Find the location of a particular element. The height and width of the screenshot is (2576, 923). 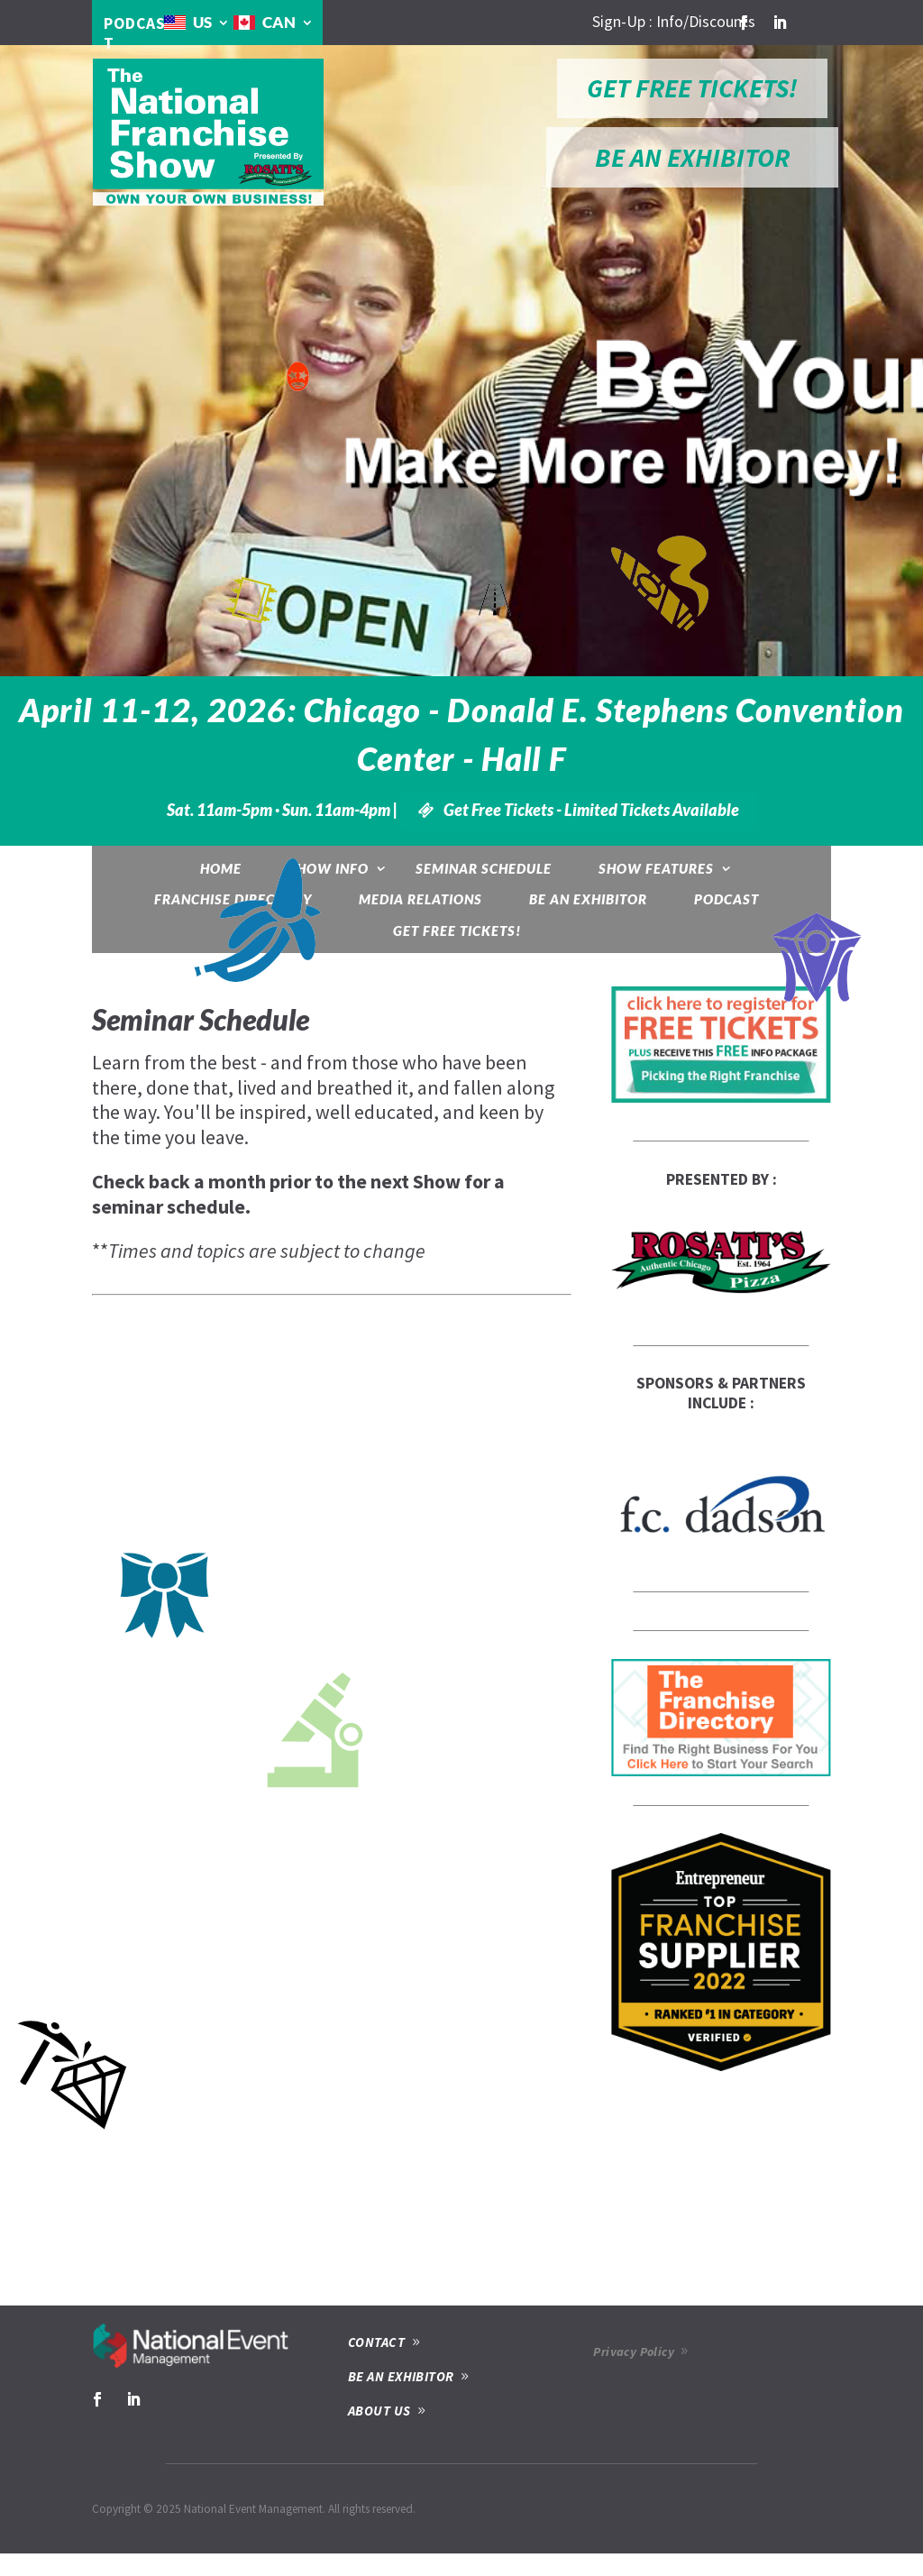

add a decorative bow or ribbon to gift wrapping is located at coordinates (164, 1595).